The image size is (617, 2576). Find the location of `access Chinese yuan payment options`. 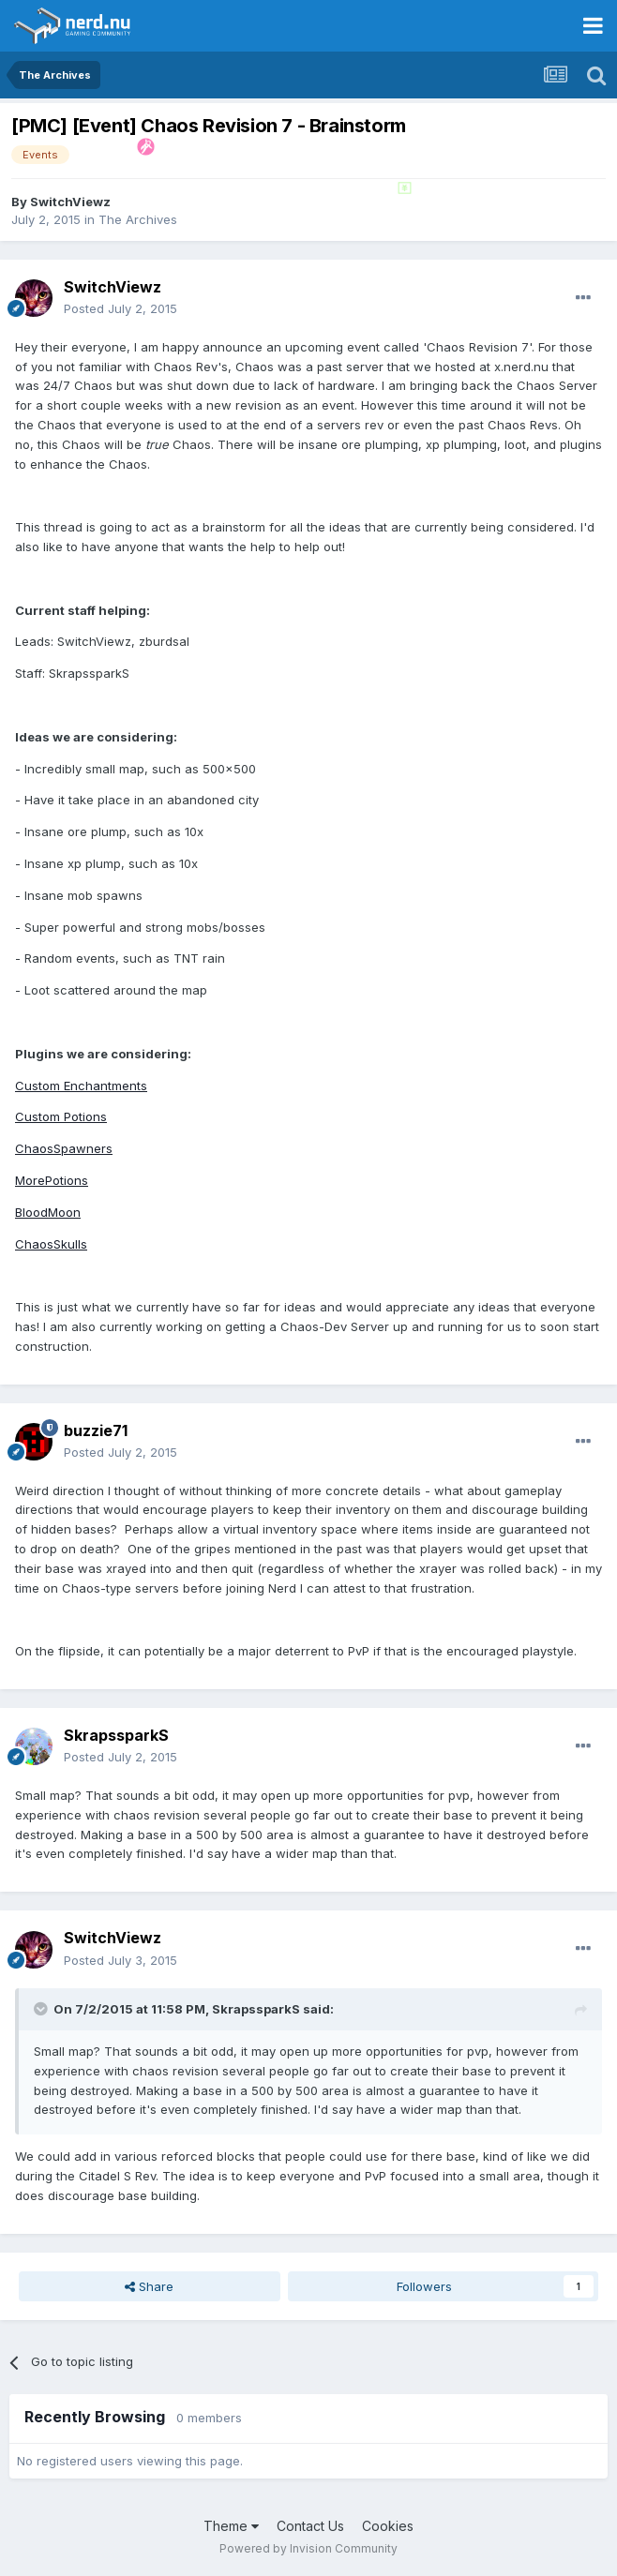

access Chinese yuan payment options is located at coordinates (404, 187).